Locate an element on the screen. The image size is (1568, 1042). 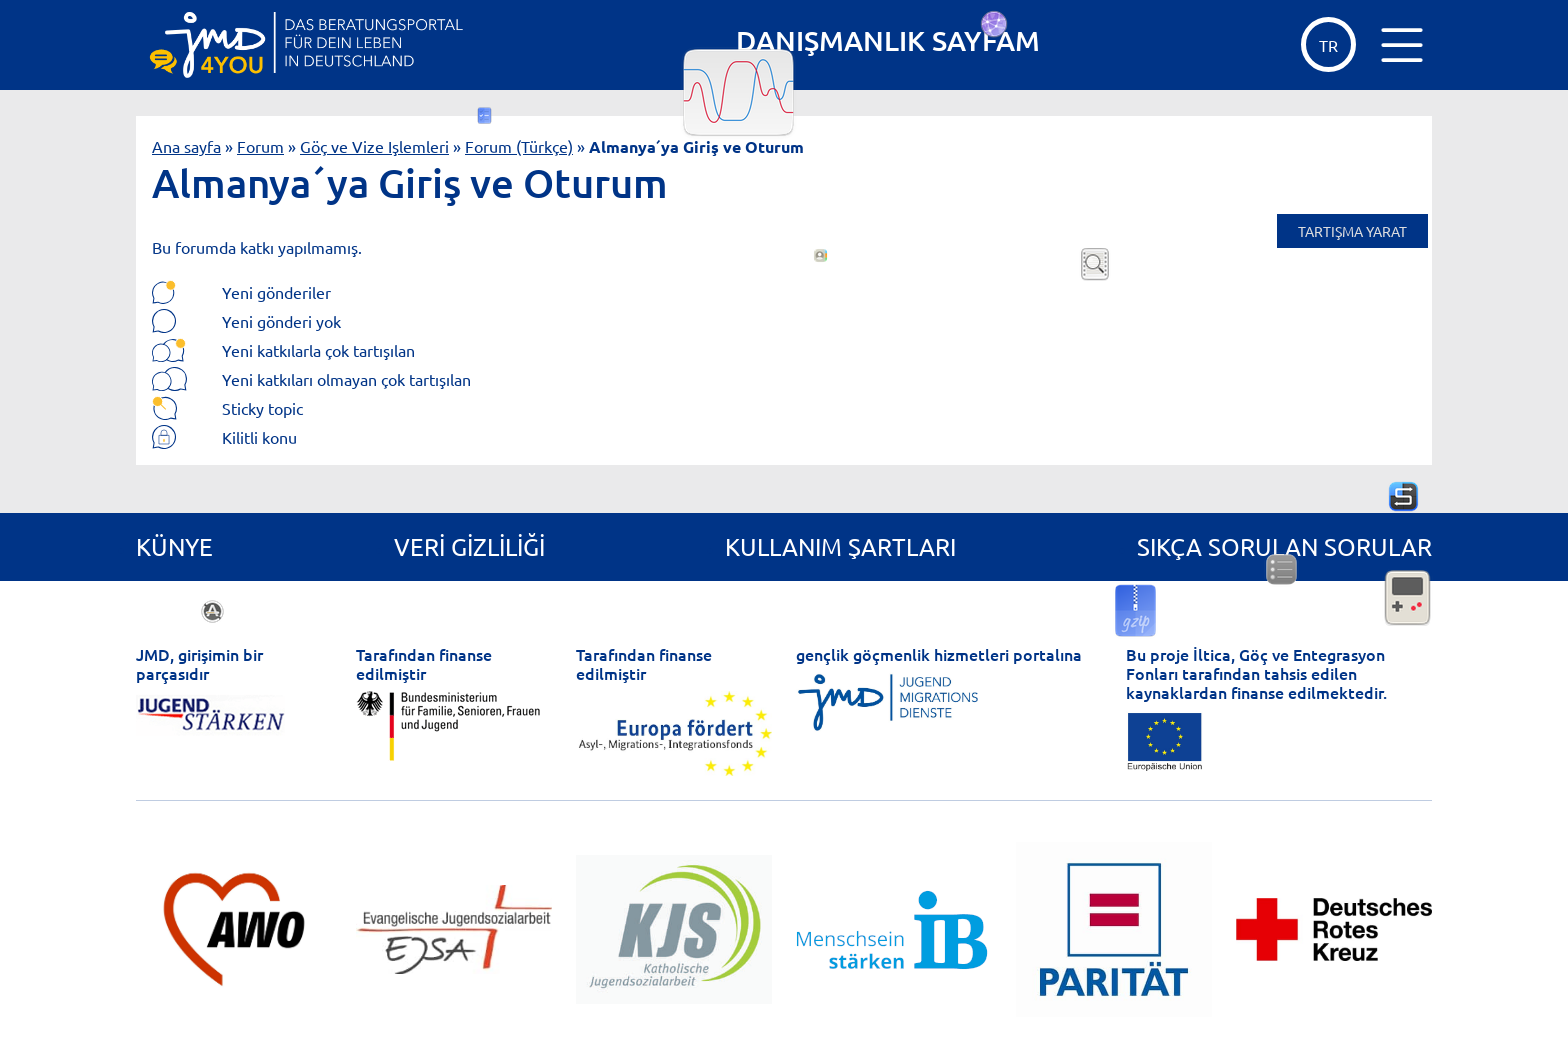
open the games app or game store is located at coordinates (1407, 597).